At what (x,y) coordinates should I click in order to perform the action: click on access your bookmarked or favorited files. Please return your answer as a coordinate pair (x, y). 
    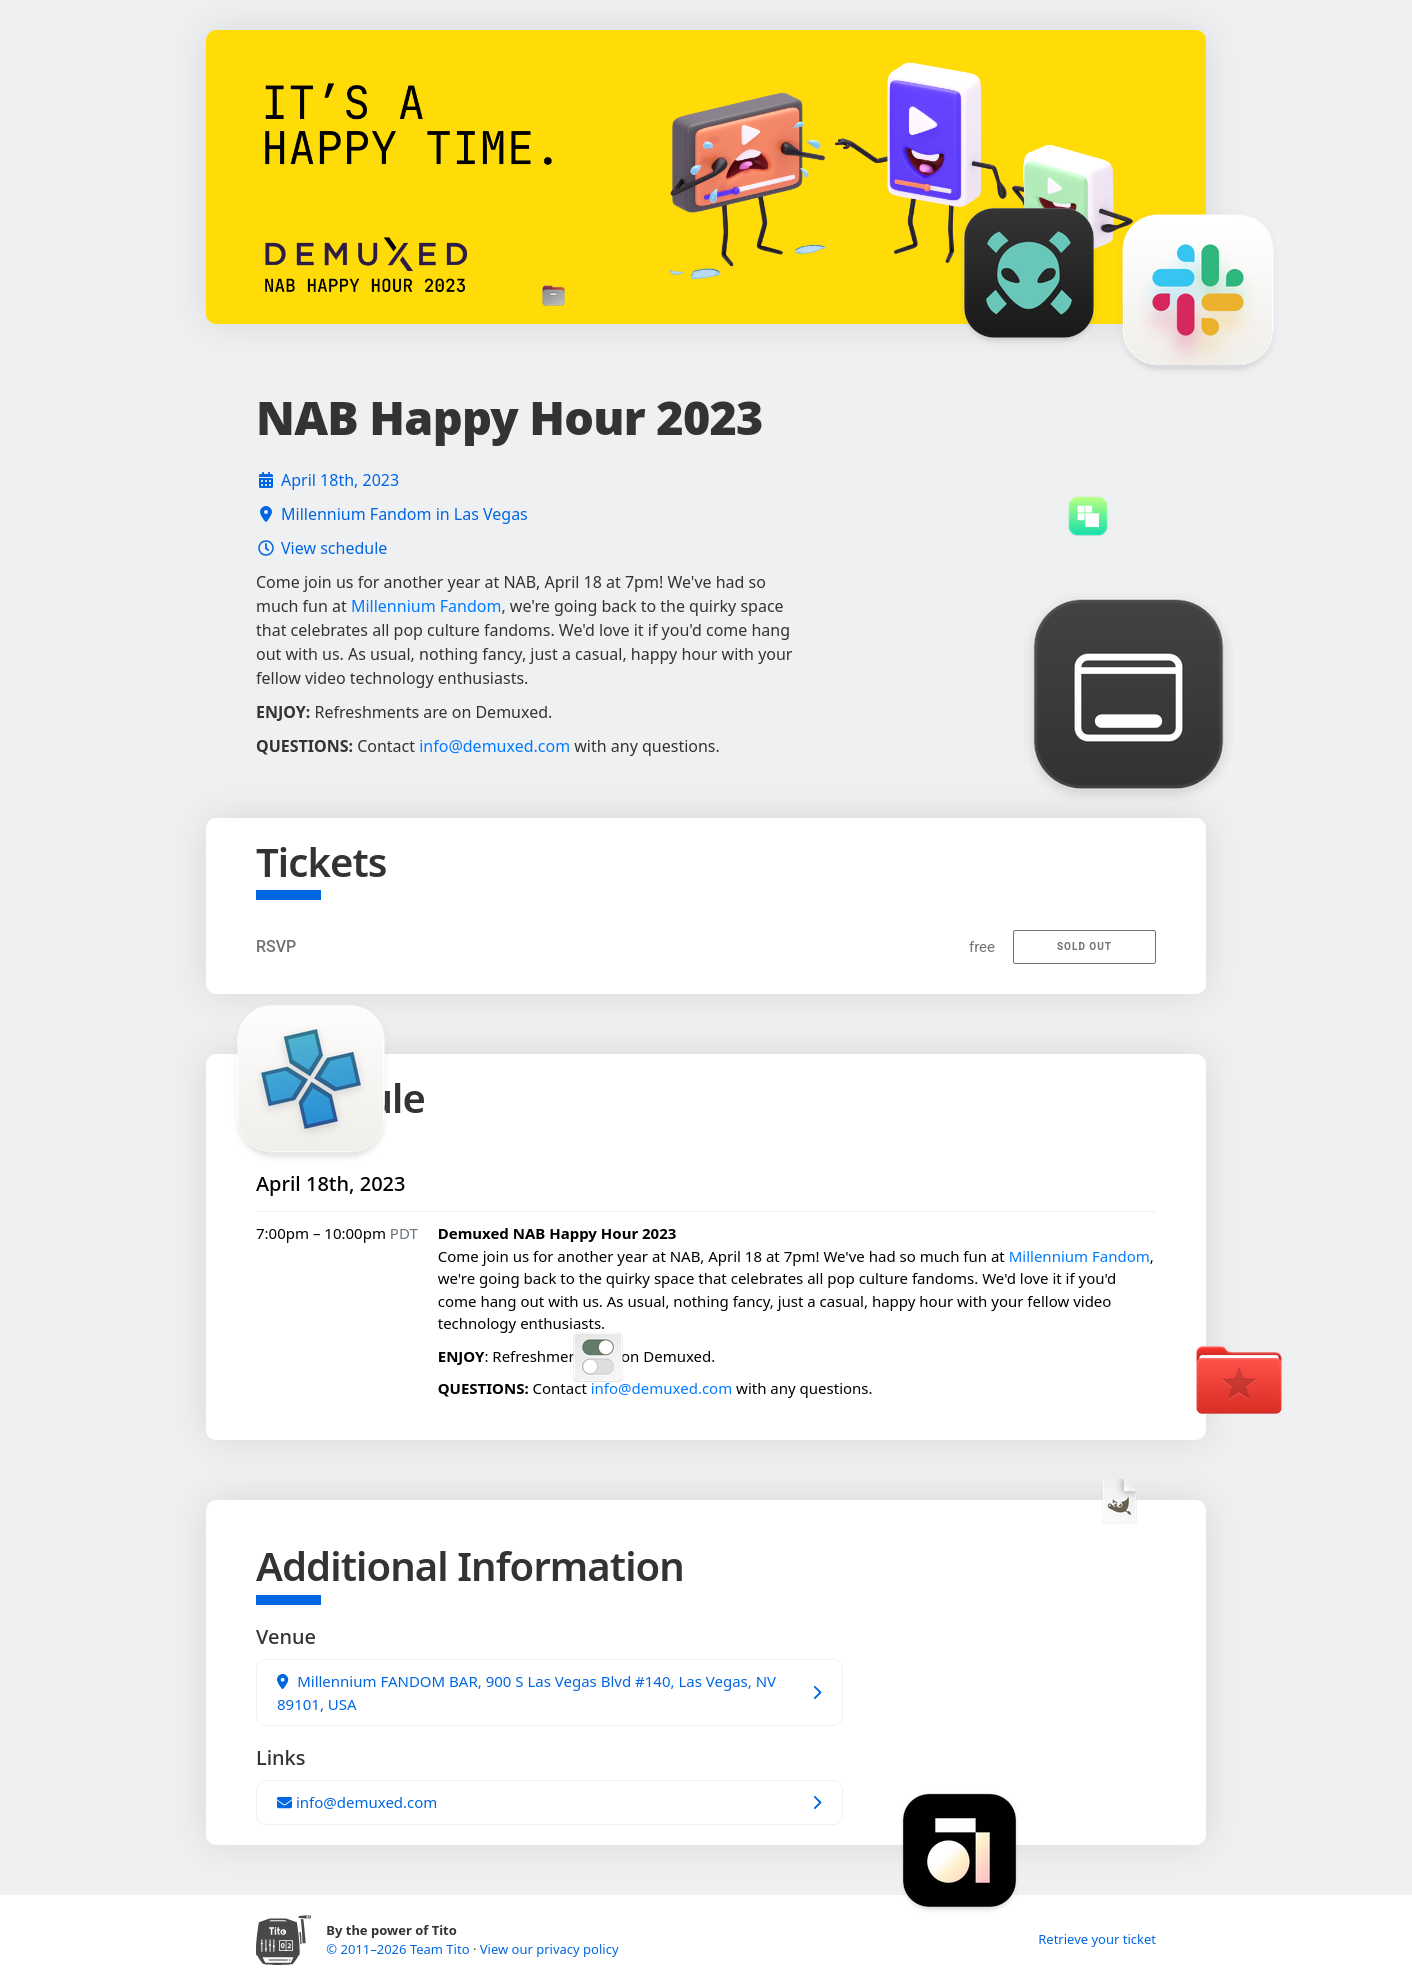
    Looking at the image, I should click on (1239, 1380).